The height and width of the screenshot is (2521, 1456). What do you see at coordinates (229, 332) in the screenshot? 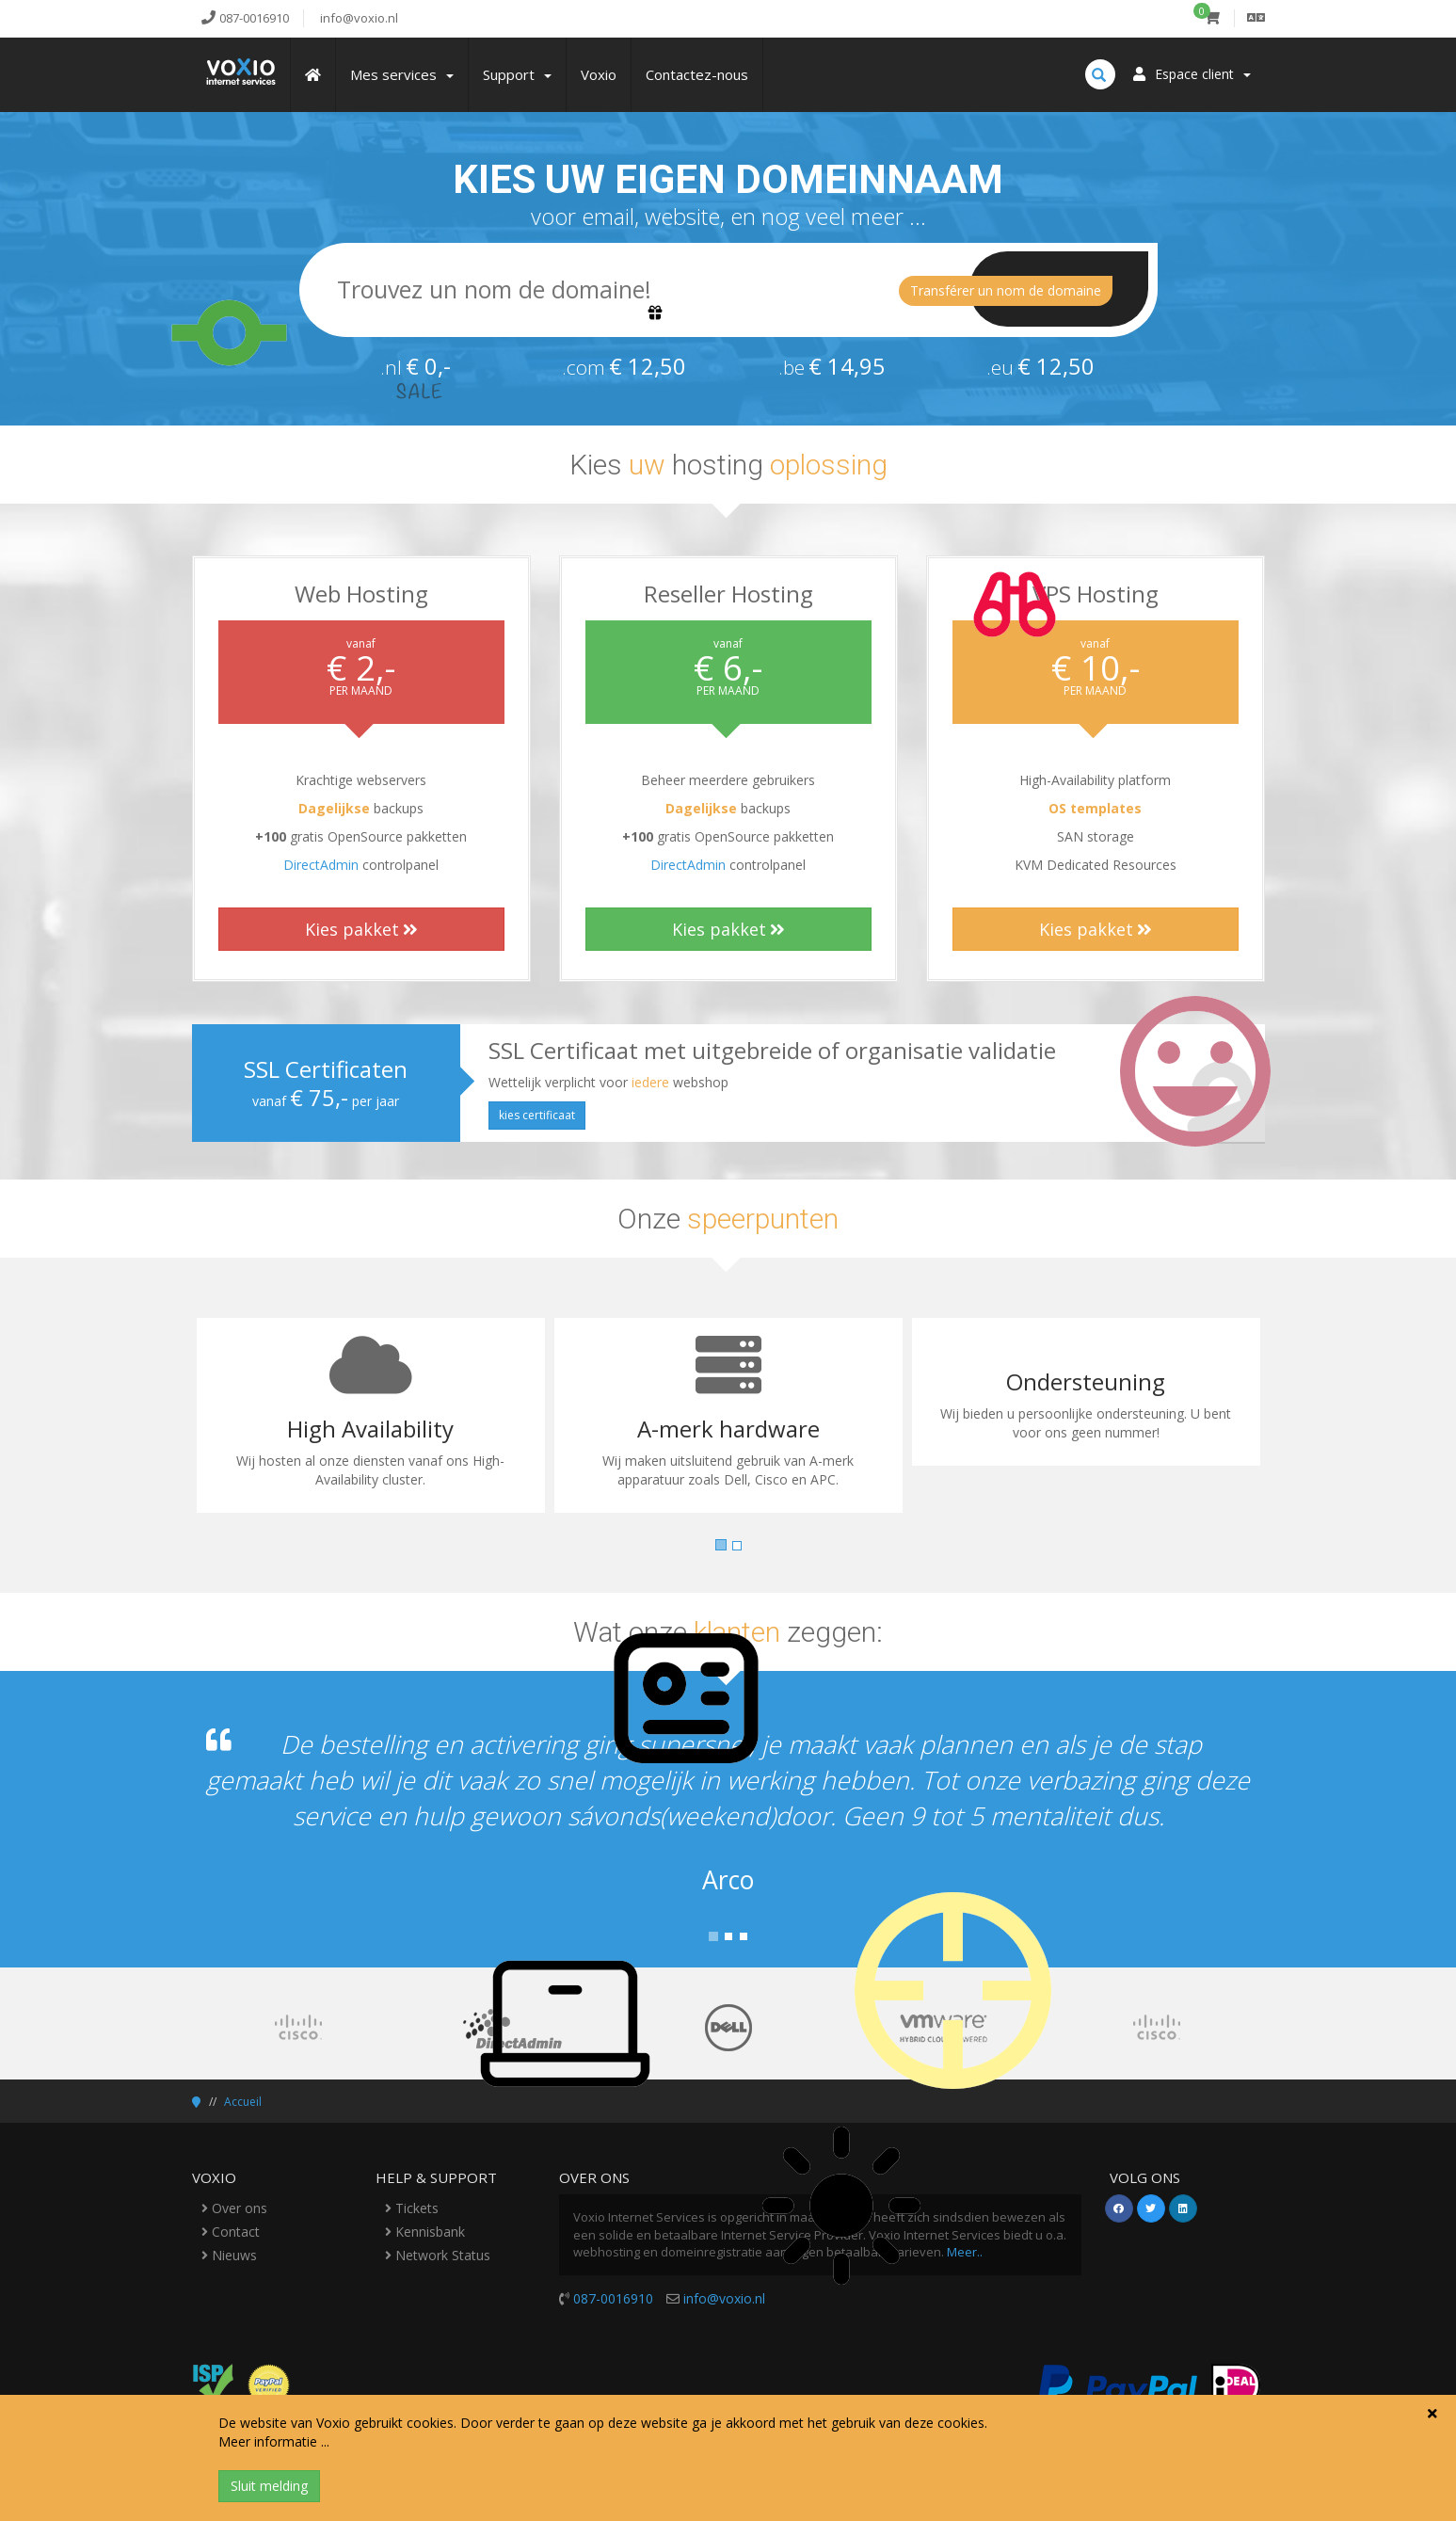
I see `view commit details in version control` at bounding box center [229, 332].